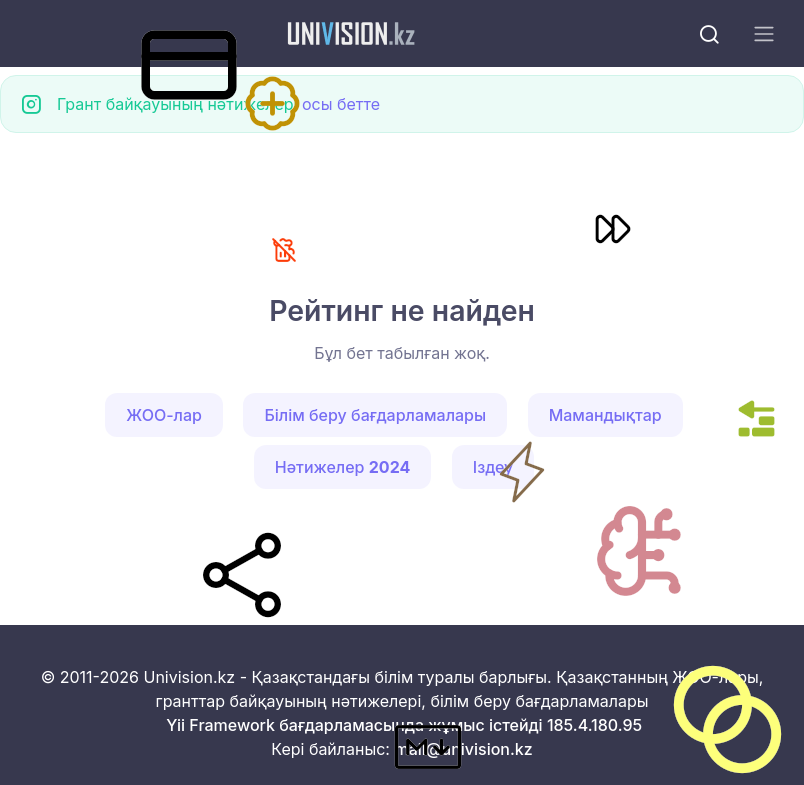 Image resolution: width=804 pixels, height=785 pixels. What do you see at coordinates (272, 103) in the screenshot?
I see `add a new badge or achievement` at bounding box center [272, 103].